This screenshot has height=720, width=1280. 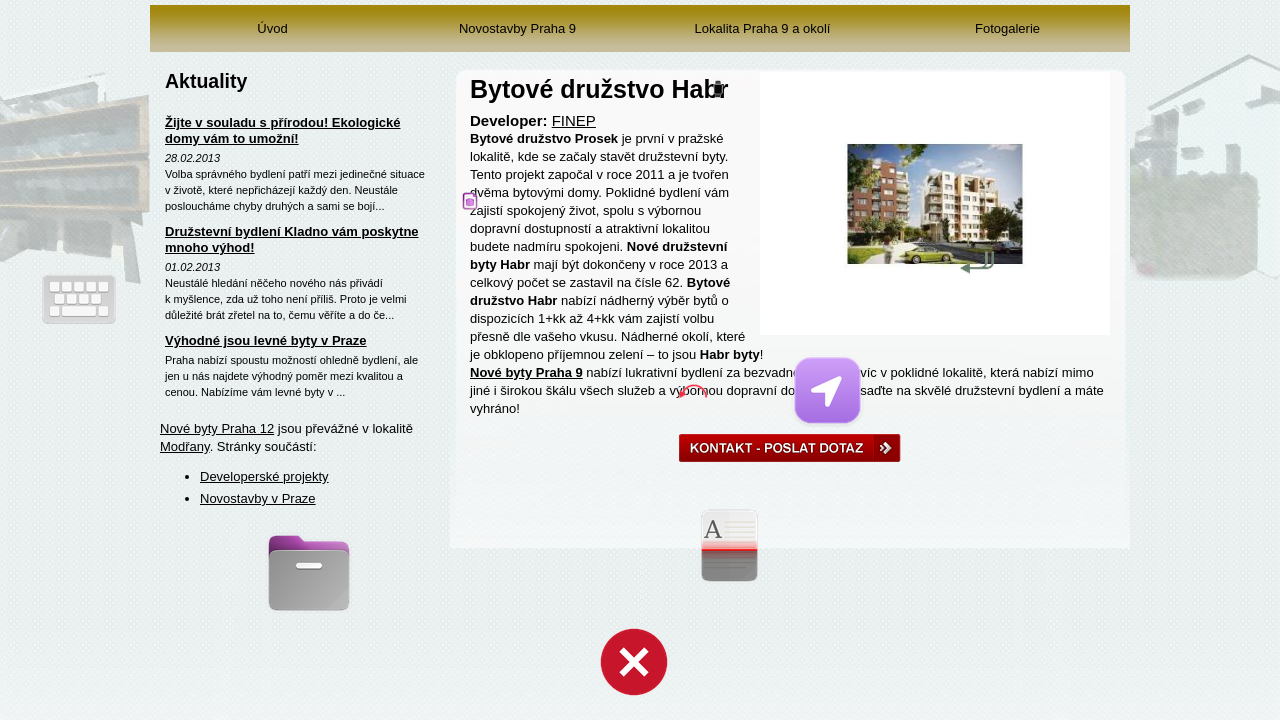 I want to click on access keyboard settings and preferences, so click(x=79, y=299).